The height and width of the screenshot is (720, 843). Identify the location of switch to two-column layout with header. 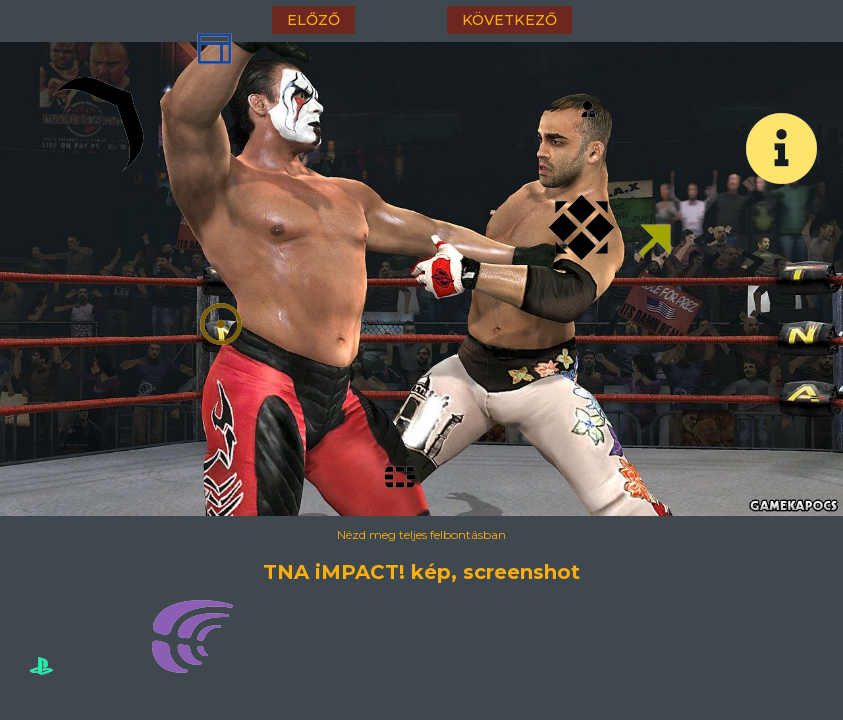
(214, 48).